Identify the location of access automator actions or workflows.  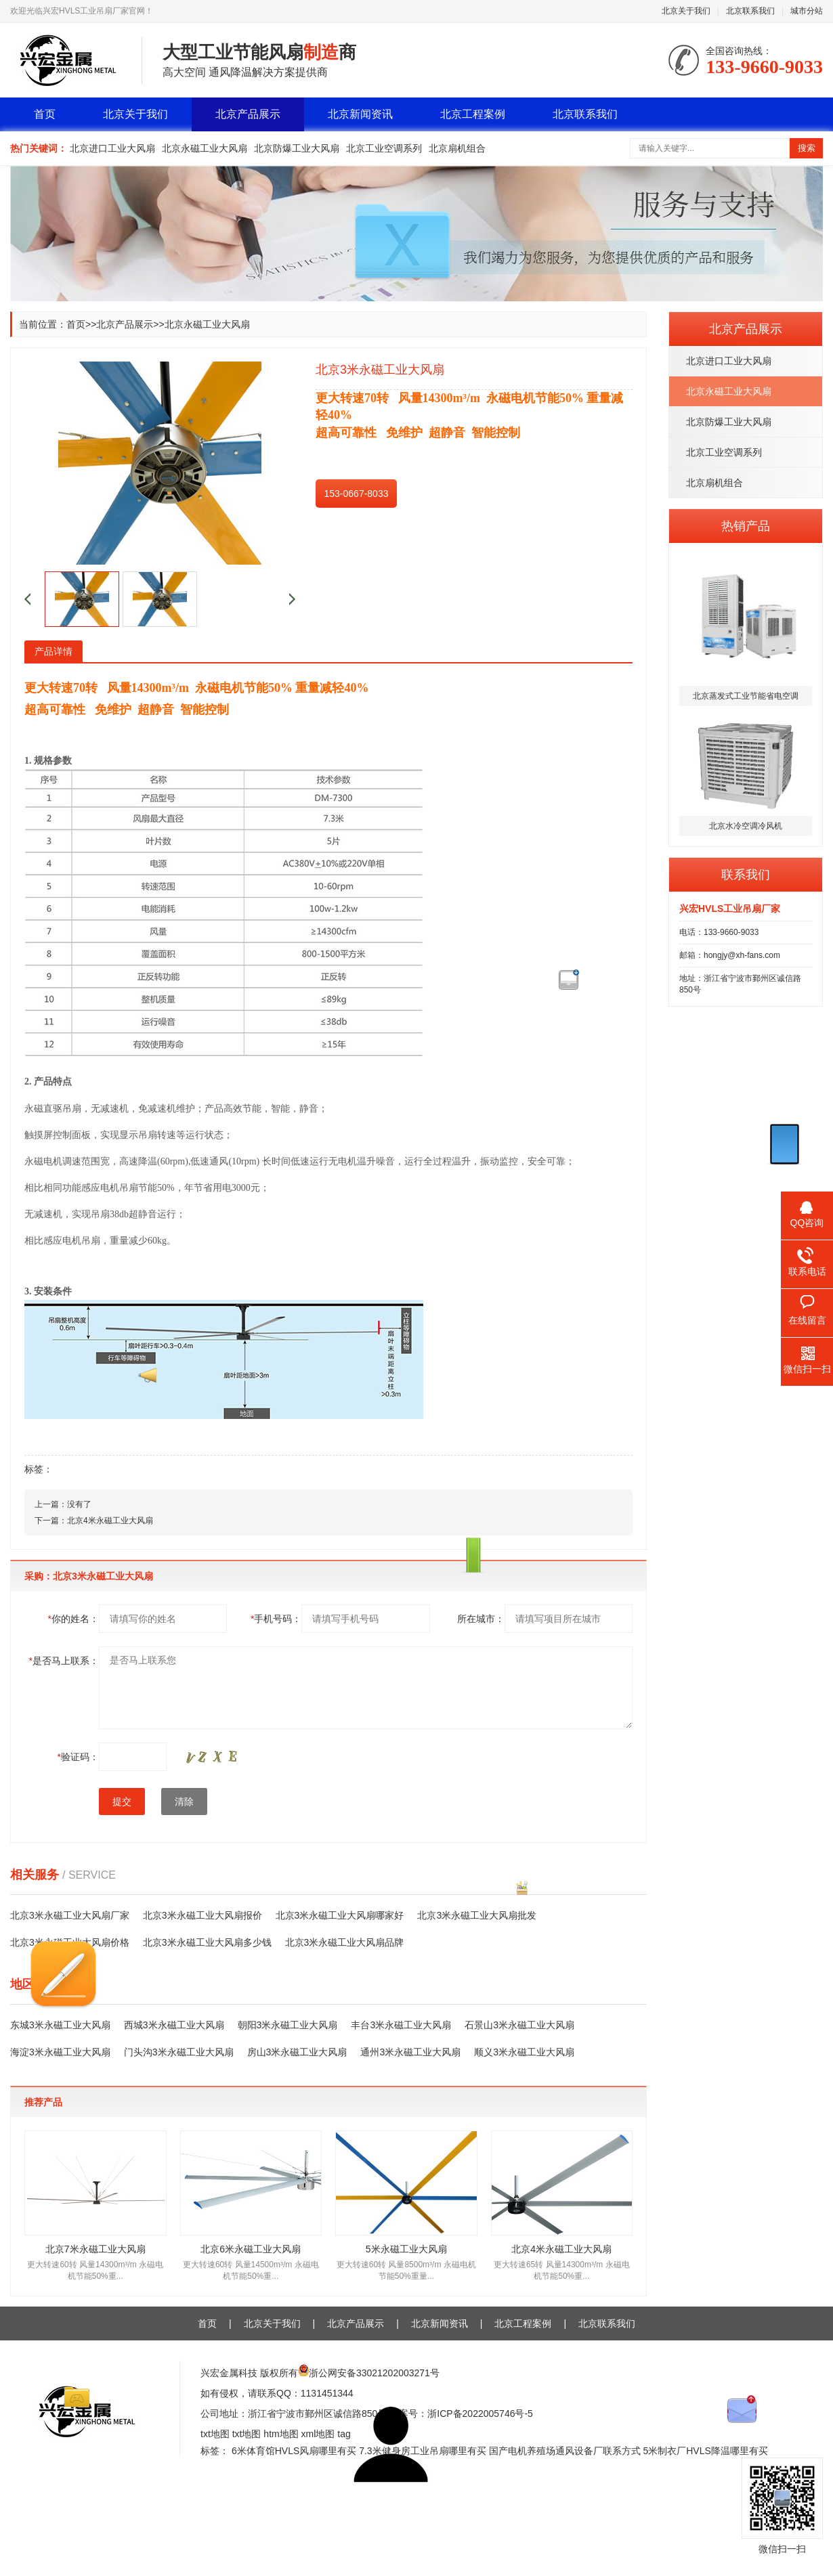
(148, 1375).